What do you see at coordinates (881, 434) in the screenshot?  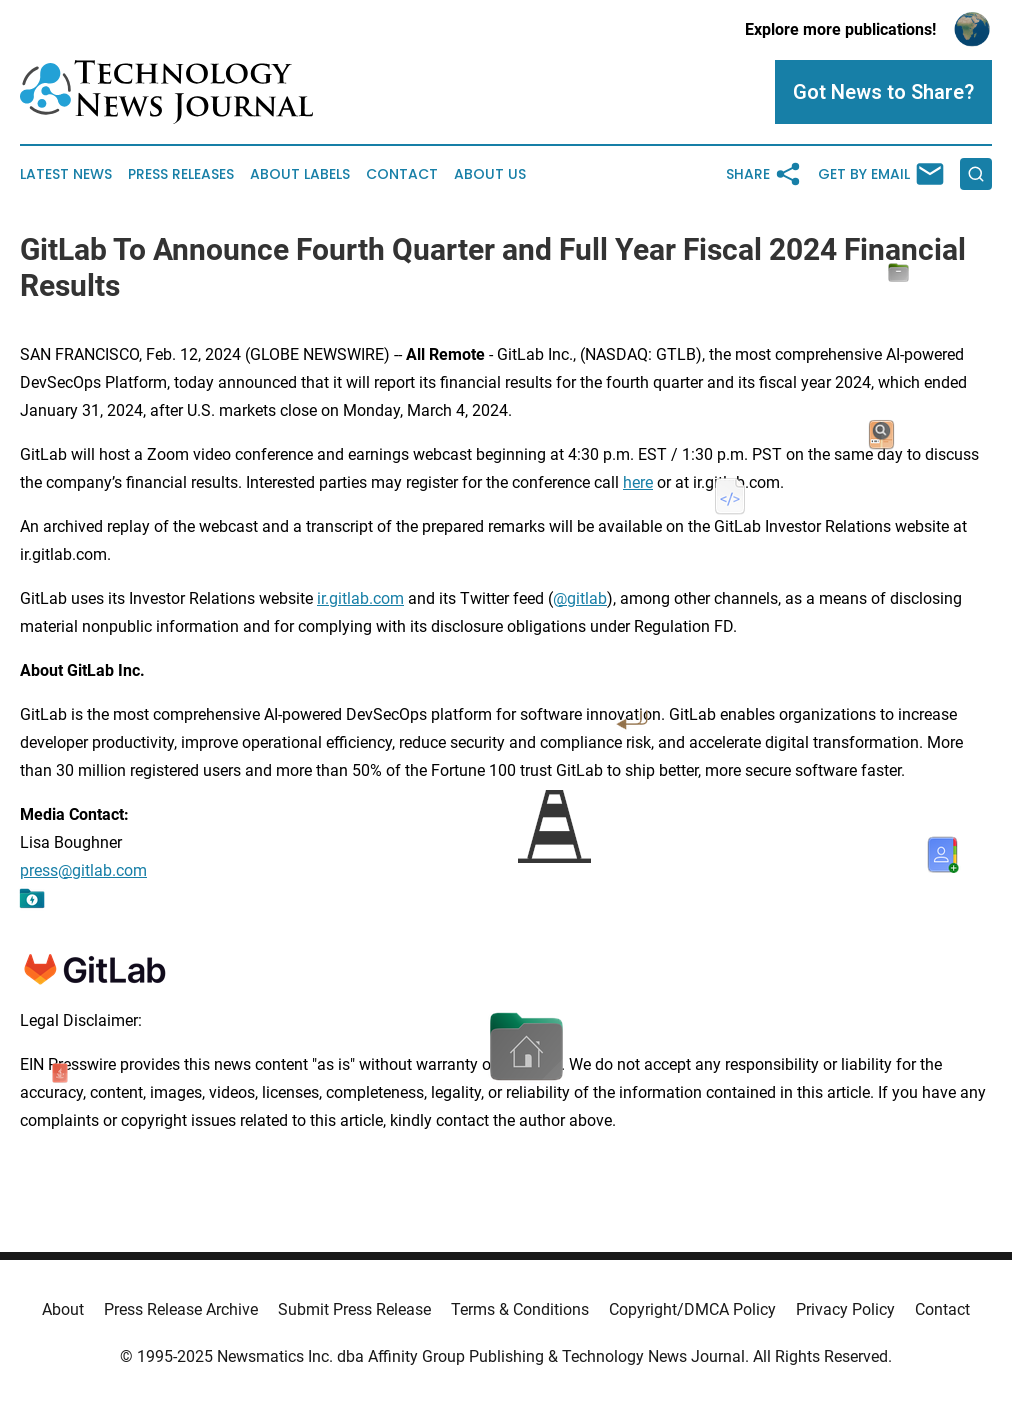 I see `resolving package dependencies` at bounding box center [881, 434].